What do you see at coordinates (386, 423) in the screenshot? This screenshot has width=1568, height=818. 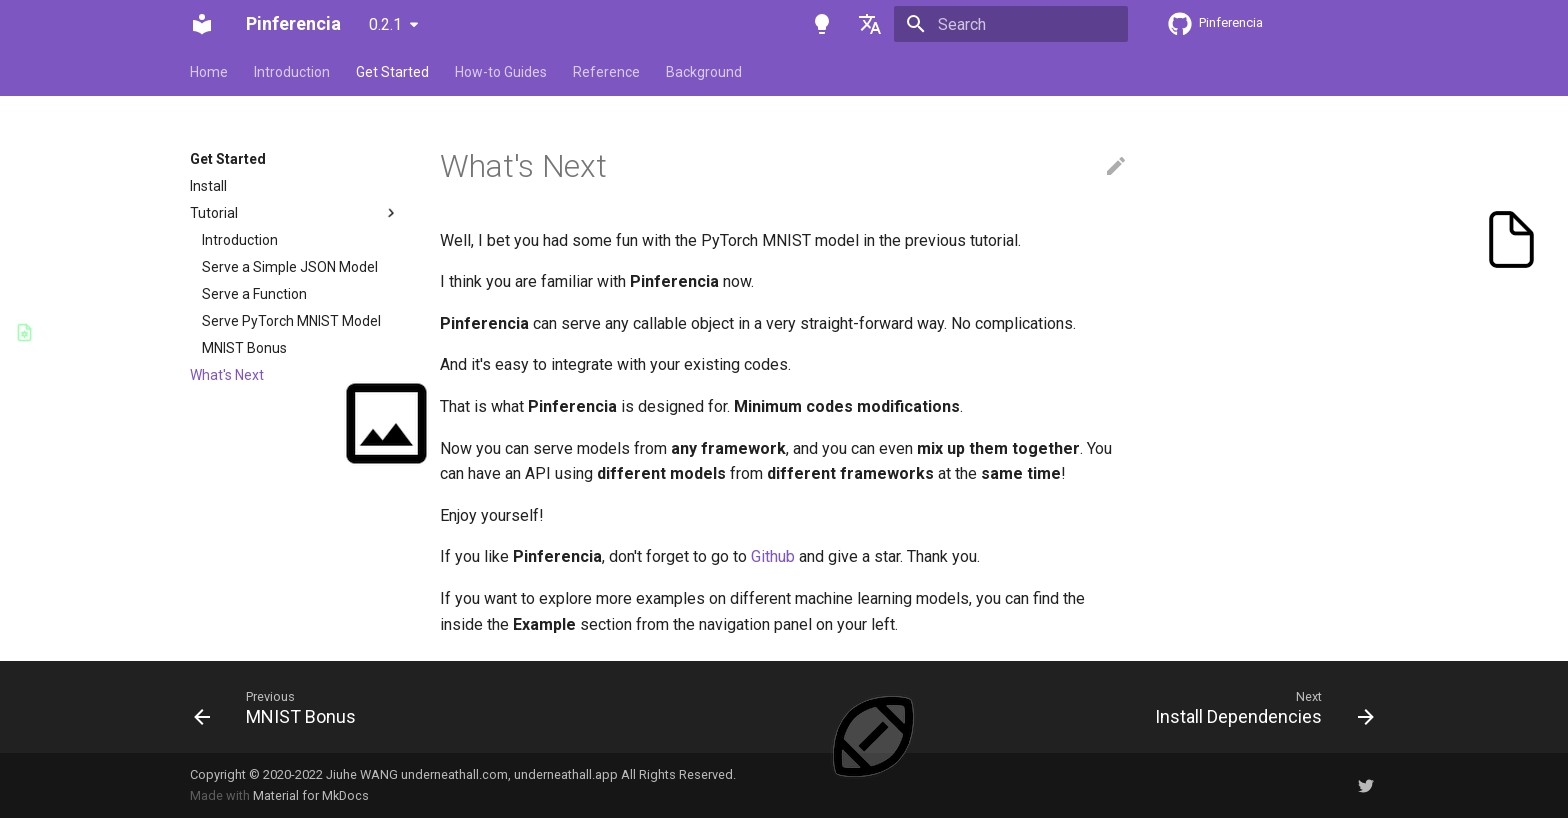 I see `view image or photo` at bounding box center [386, 423].